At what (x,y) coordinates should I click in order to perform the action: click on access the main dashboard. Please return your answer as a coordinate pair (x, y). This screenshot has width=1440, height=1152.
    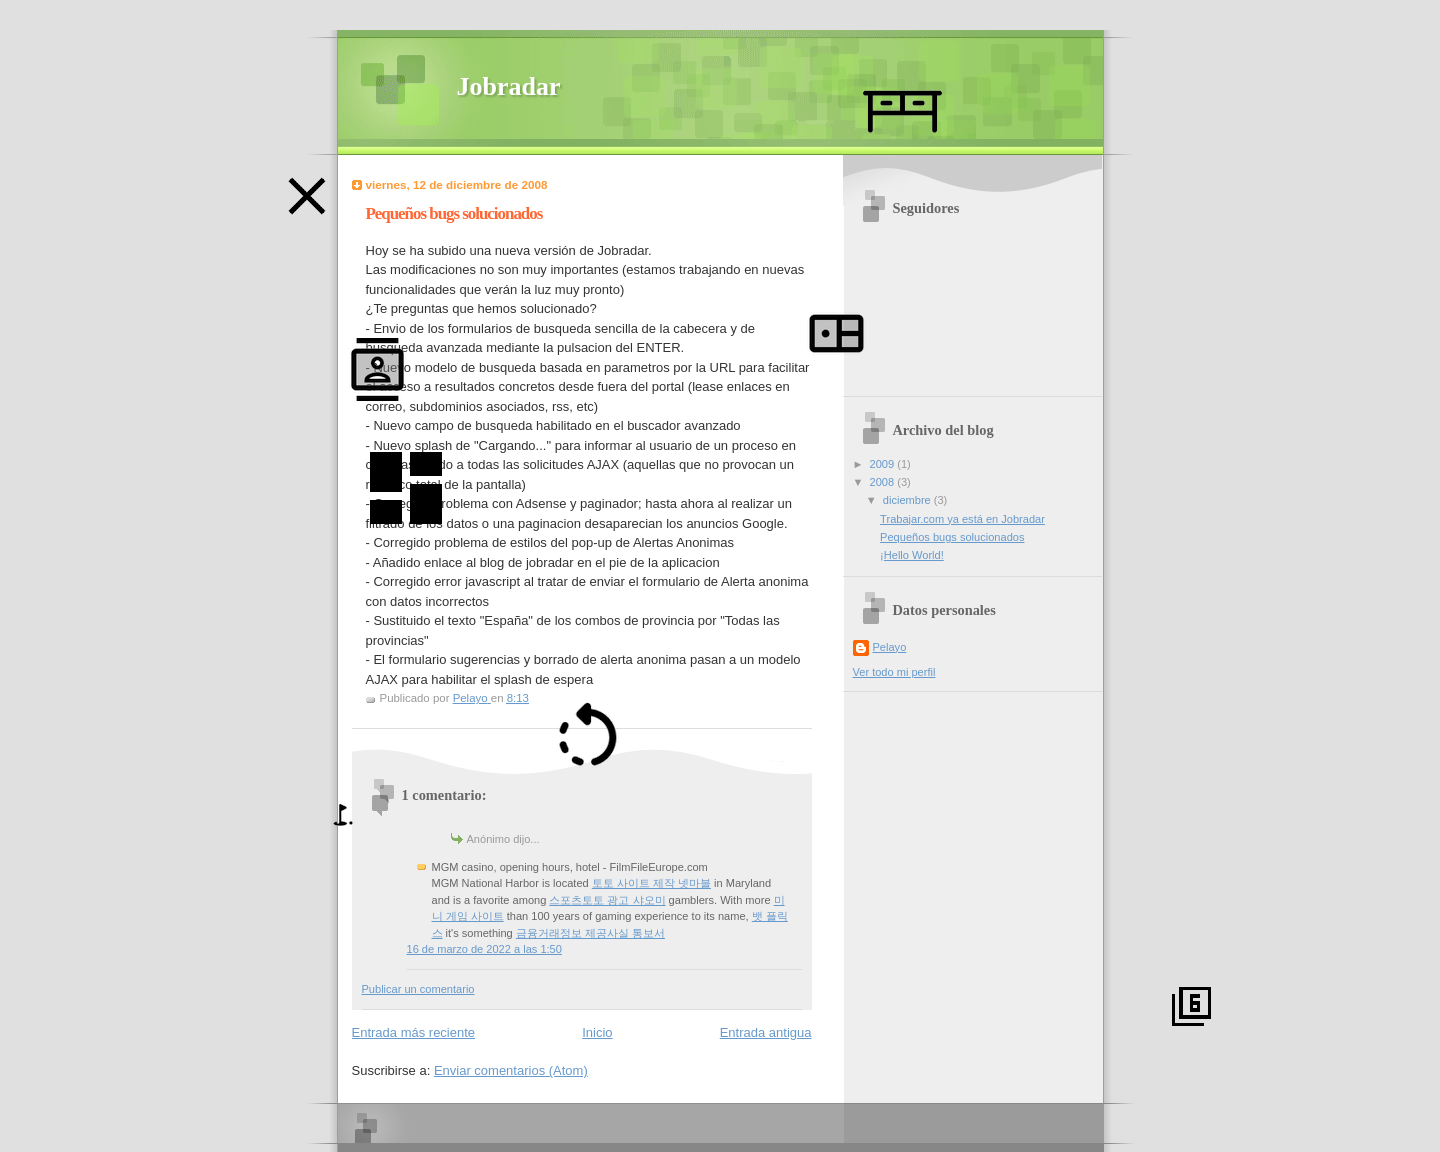
    Looking at the image, I should click on (406, 488).